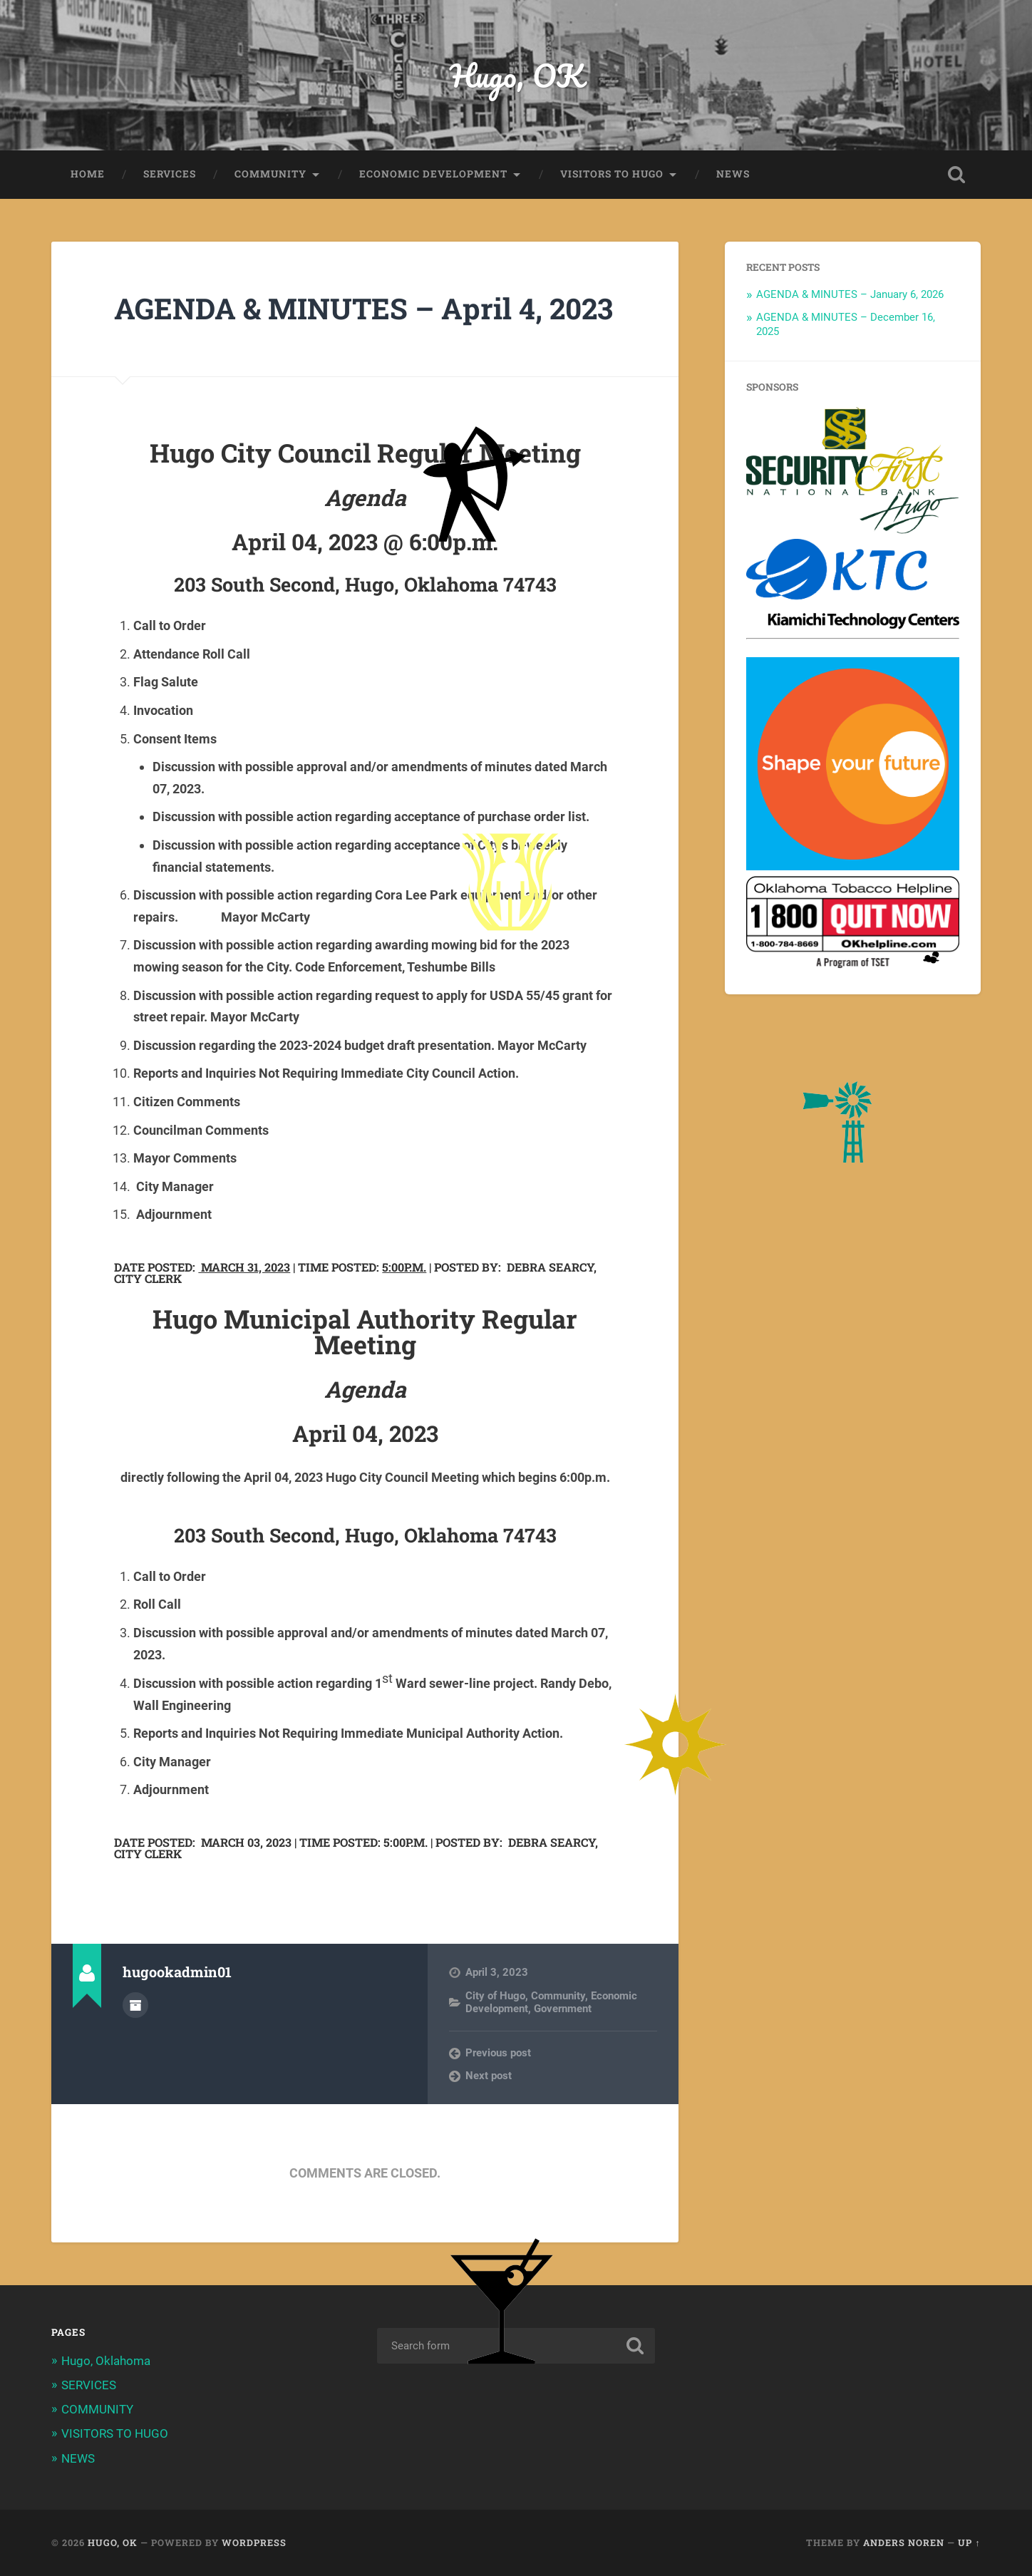  What do you see at coordinates (510, 882) in the screenshot?
I see `indicates a special power-up or ability is active` at bounding box center [510, 882].